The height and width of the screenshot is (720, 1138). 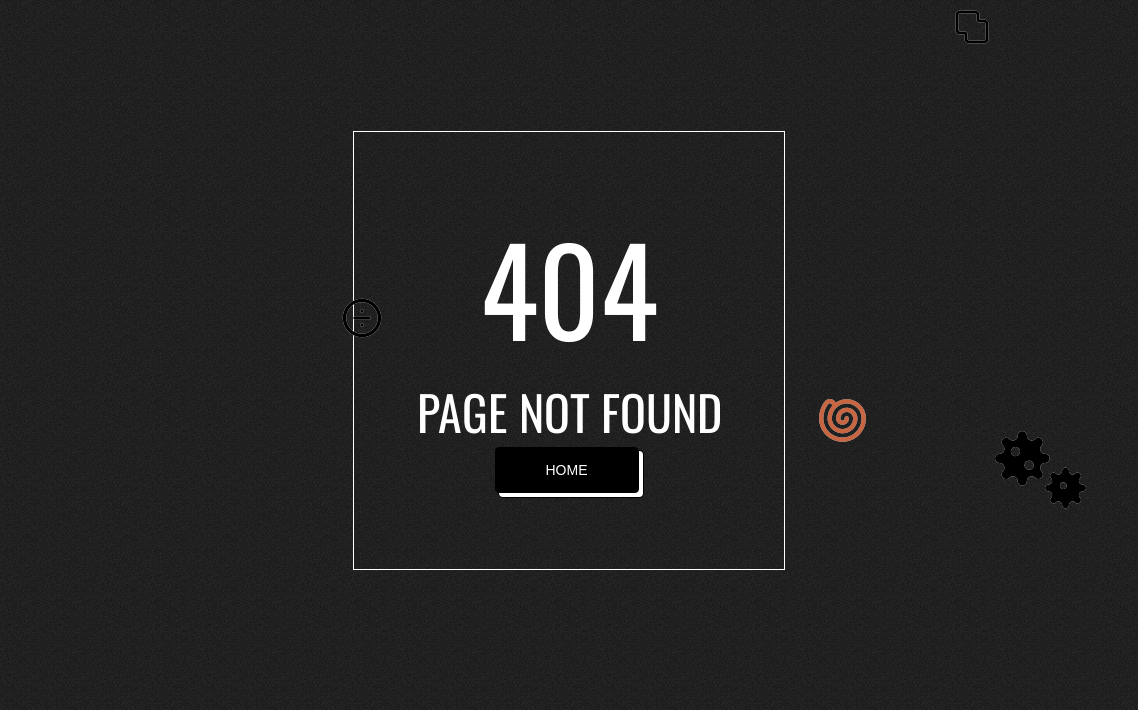 What do you see at coordinates (842, 420) in the screenshot?
I see `access terminal or command line interface` at bounding box center [842, 420].